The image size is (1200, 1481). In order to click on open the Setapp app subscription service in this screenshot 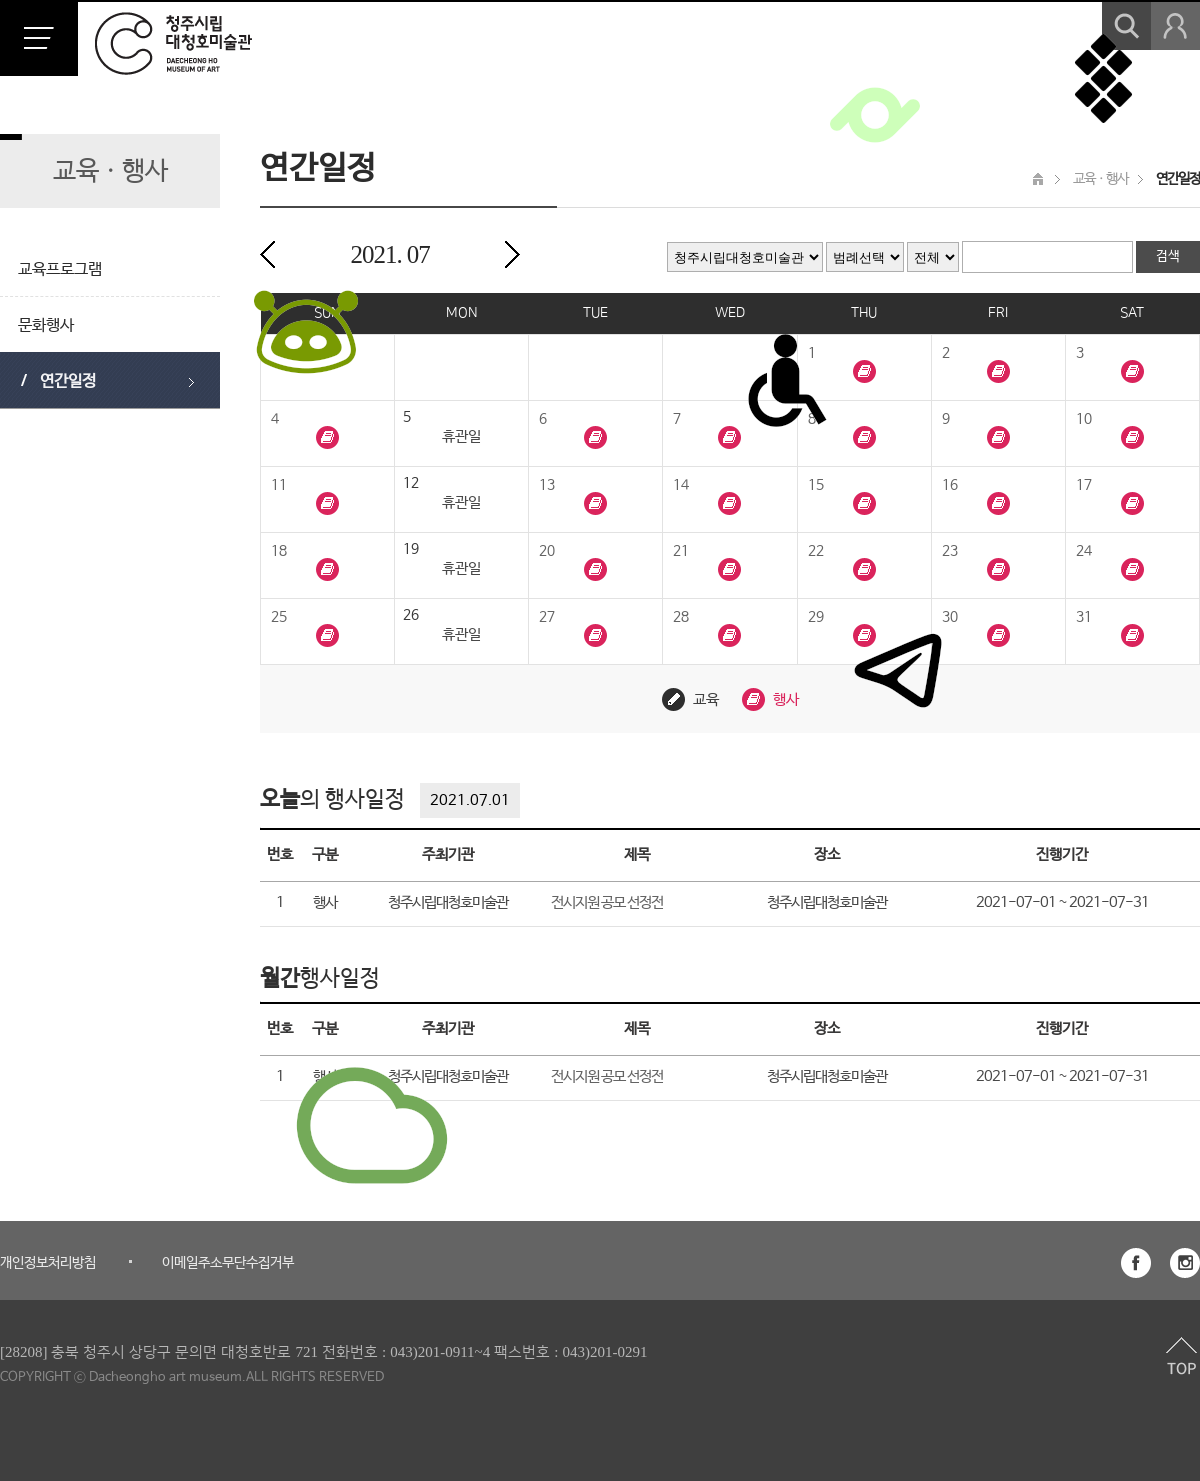, I will do `click(1103, 78)`.